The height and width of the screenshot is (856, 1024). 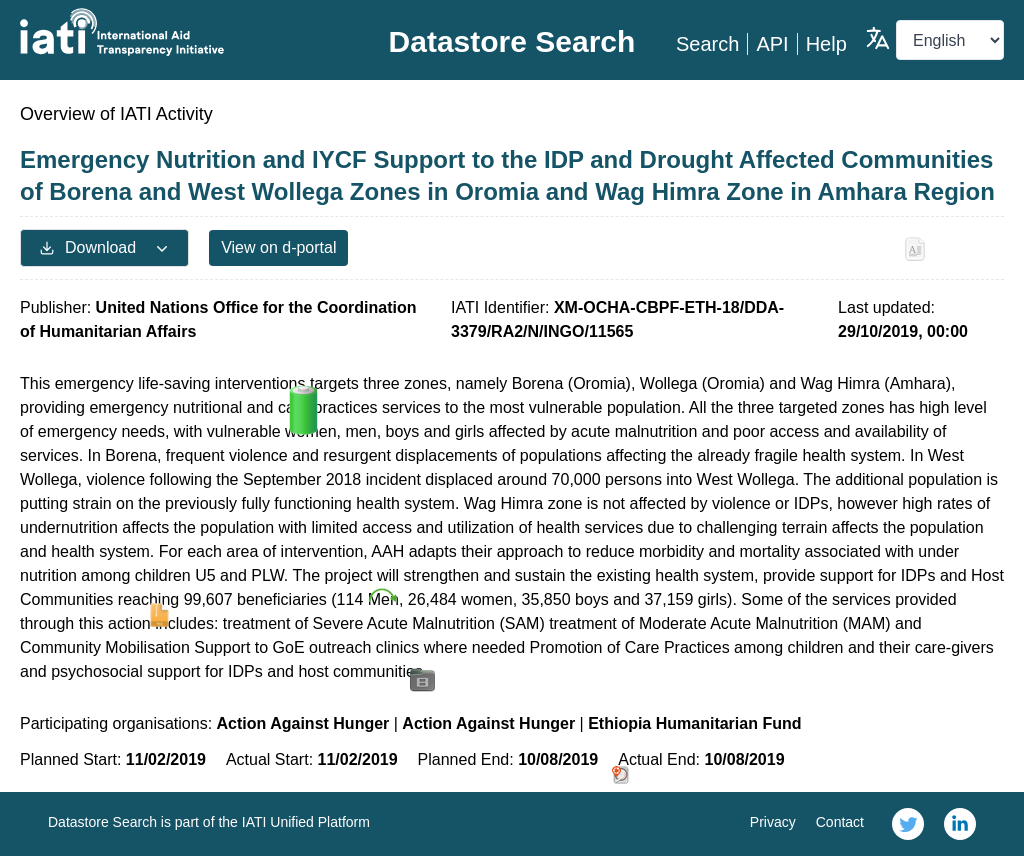 What do you see at coordinates (159, 615) in the screenshot?
I see `a compressed THZ archive file` at bounding box center [159, 615].